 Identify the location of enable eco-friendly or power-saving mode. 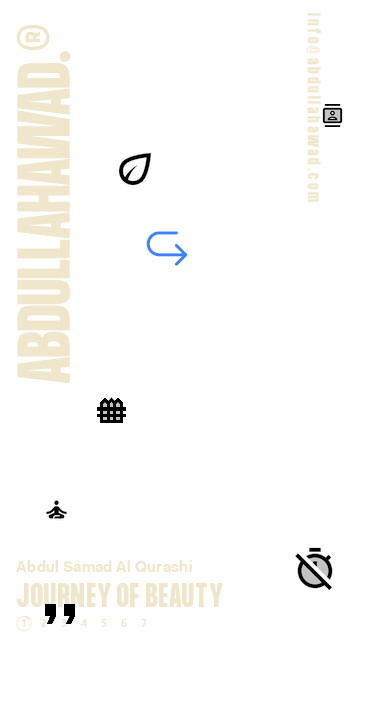
(135, 169).